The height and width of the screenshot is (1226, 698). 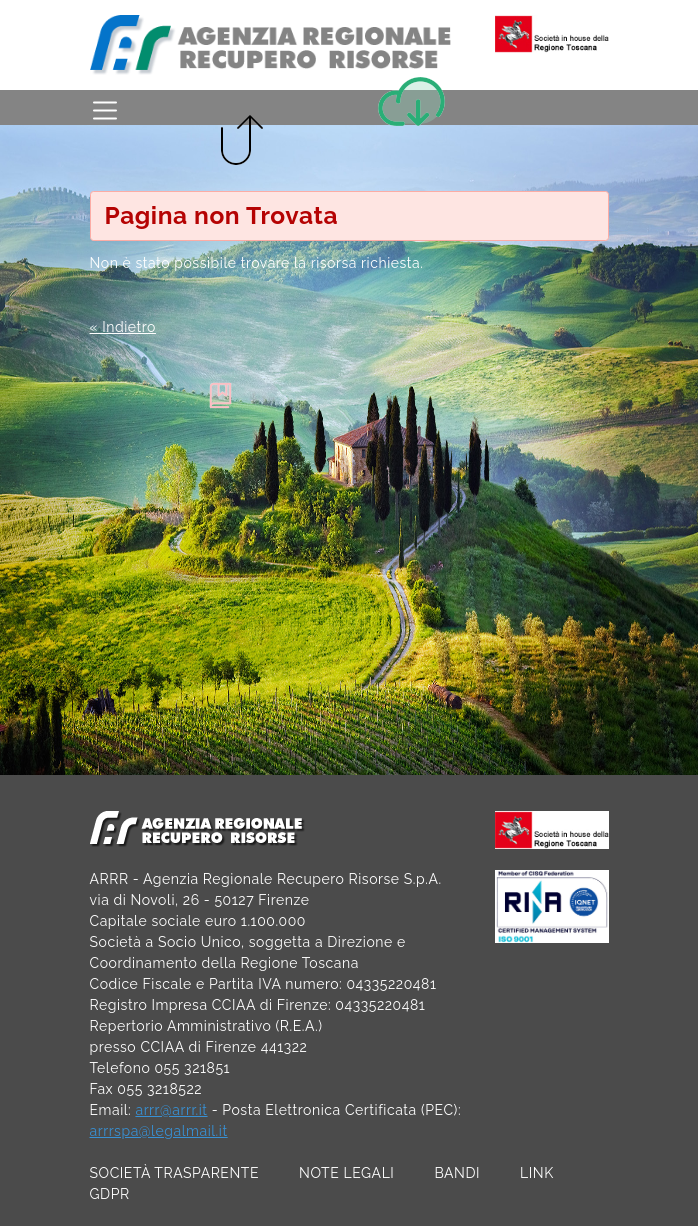 What do you see at coordinates (240, 140) in the screenshot?
I see `redo or repeat last action` at bounding box center [240, 140].